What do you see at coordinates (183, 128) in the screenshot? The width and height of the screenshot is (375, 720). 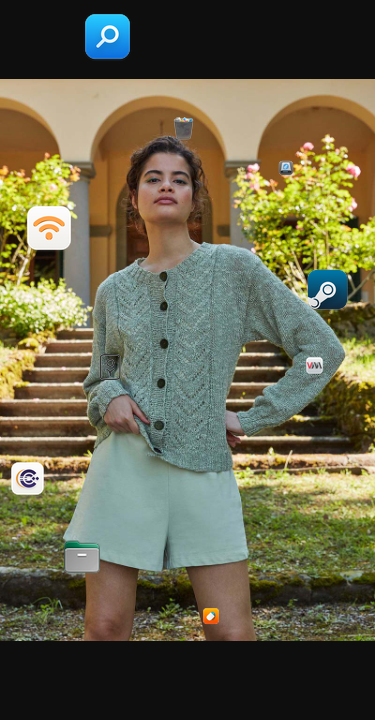 I see `open trash to view deleted files` at bounding box center [183, 128].